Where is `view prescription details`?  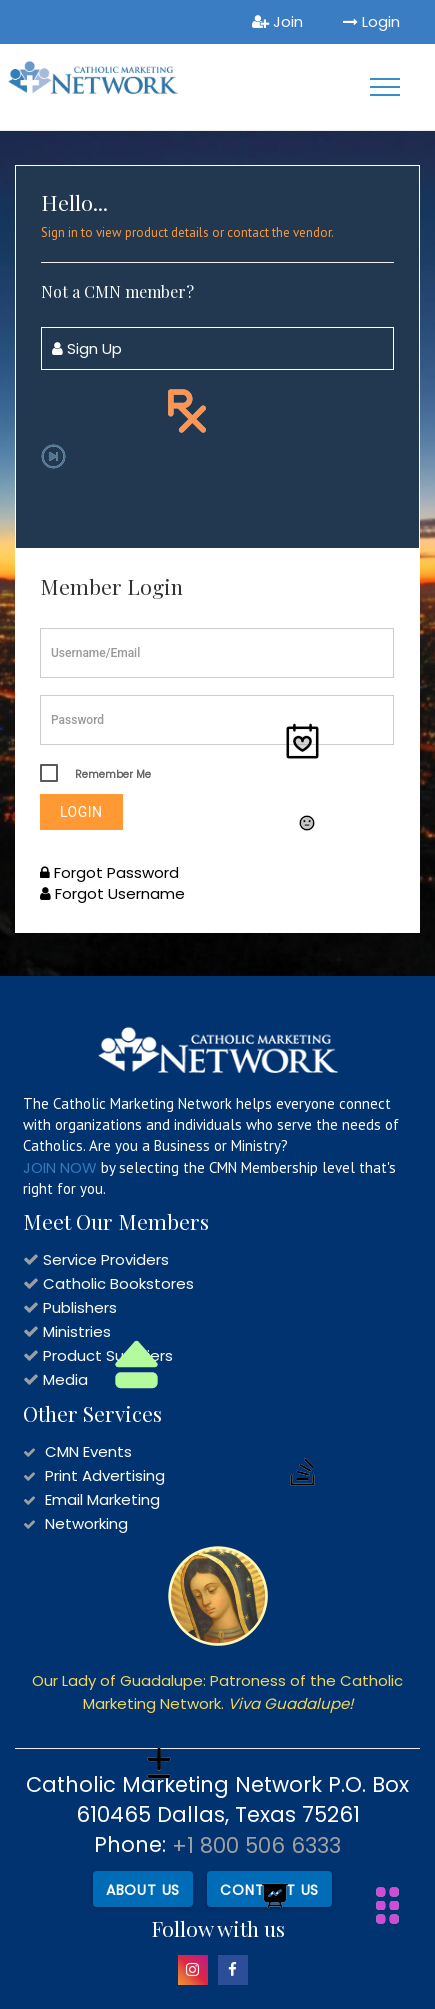 view prescription details is located at coordinates (187, 411).